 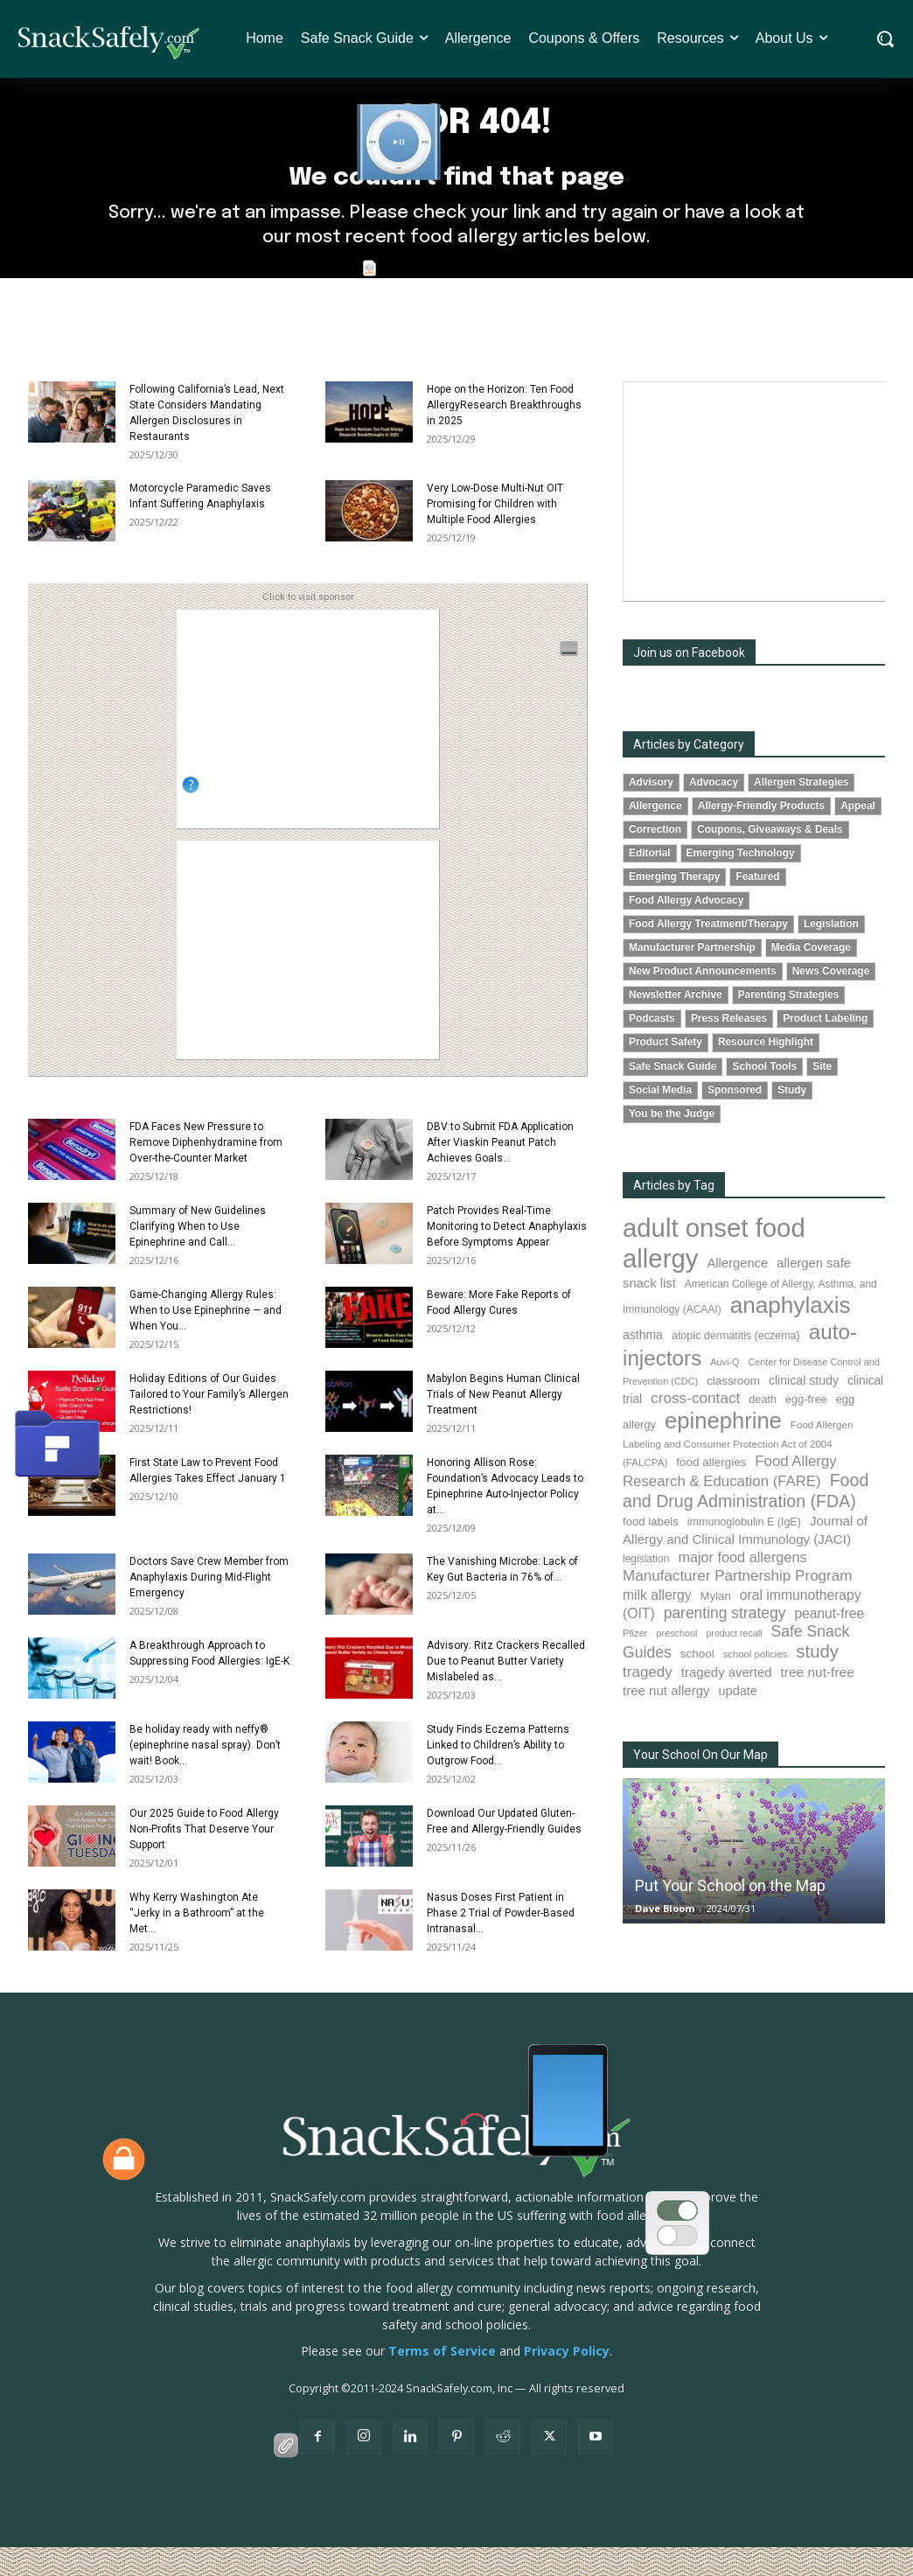 What do you see at coordinates (369, 268) in the screenshot?
I see `a yaml configuration file` at bounding box center [369, 268].